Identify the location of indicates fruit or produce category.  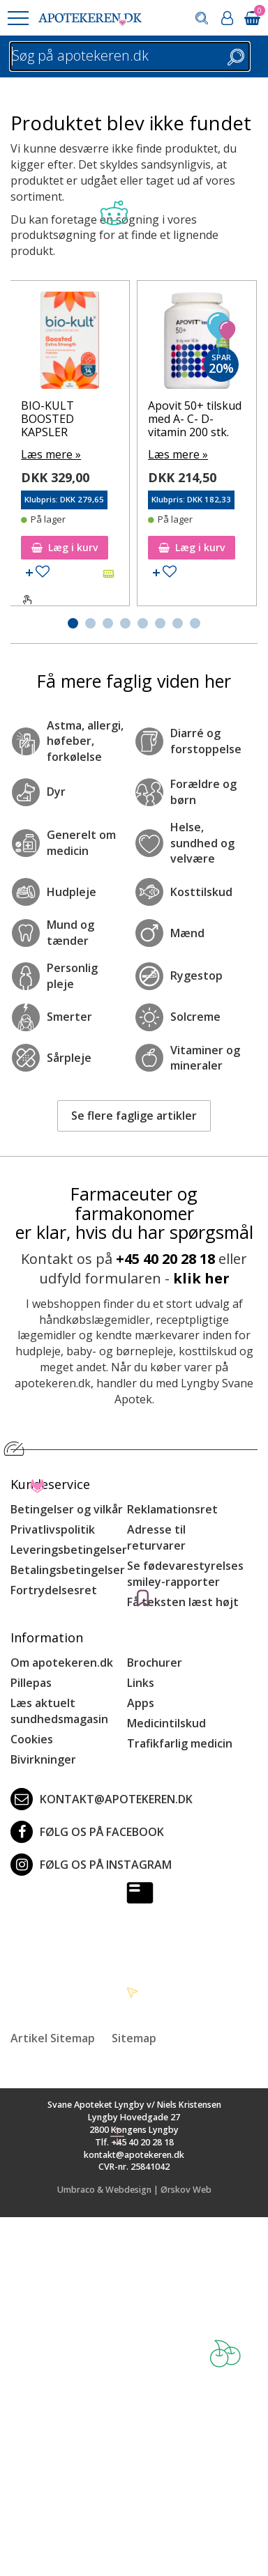
(225, 2354).